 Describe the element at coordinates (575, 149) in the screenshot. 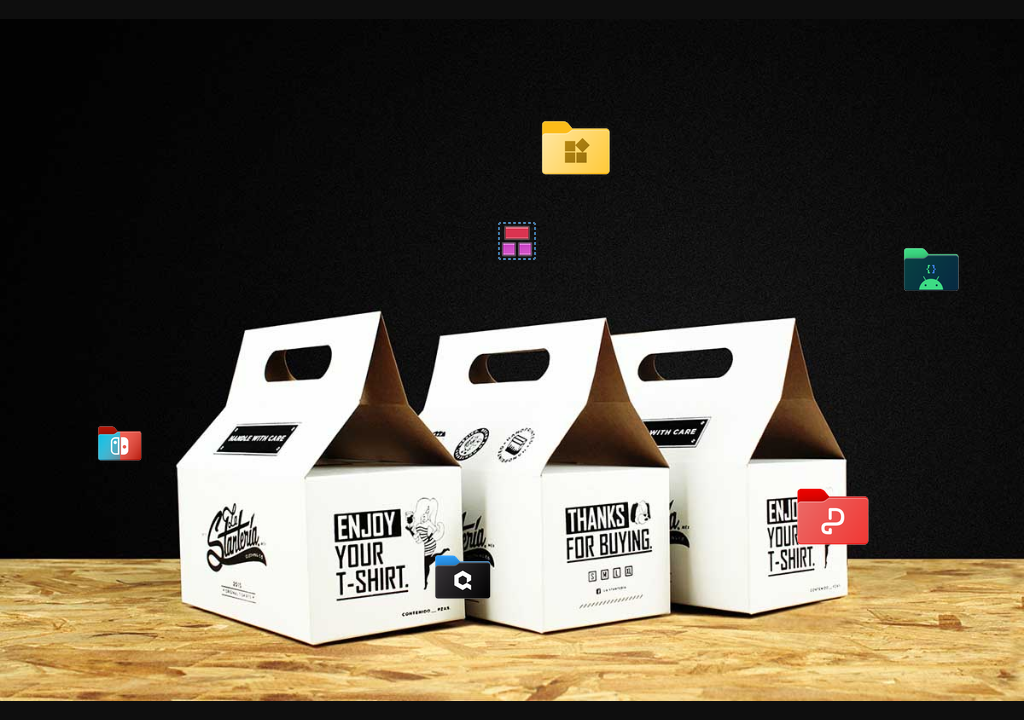

I see `open the apps folder` at that location.